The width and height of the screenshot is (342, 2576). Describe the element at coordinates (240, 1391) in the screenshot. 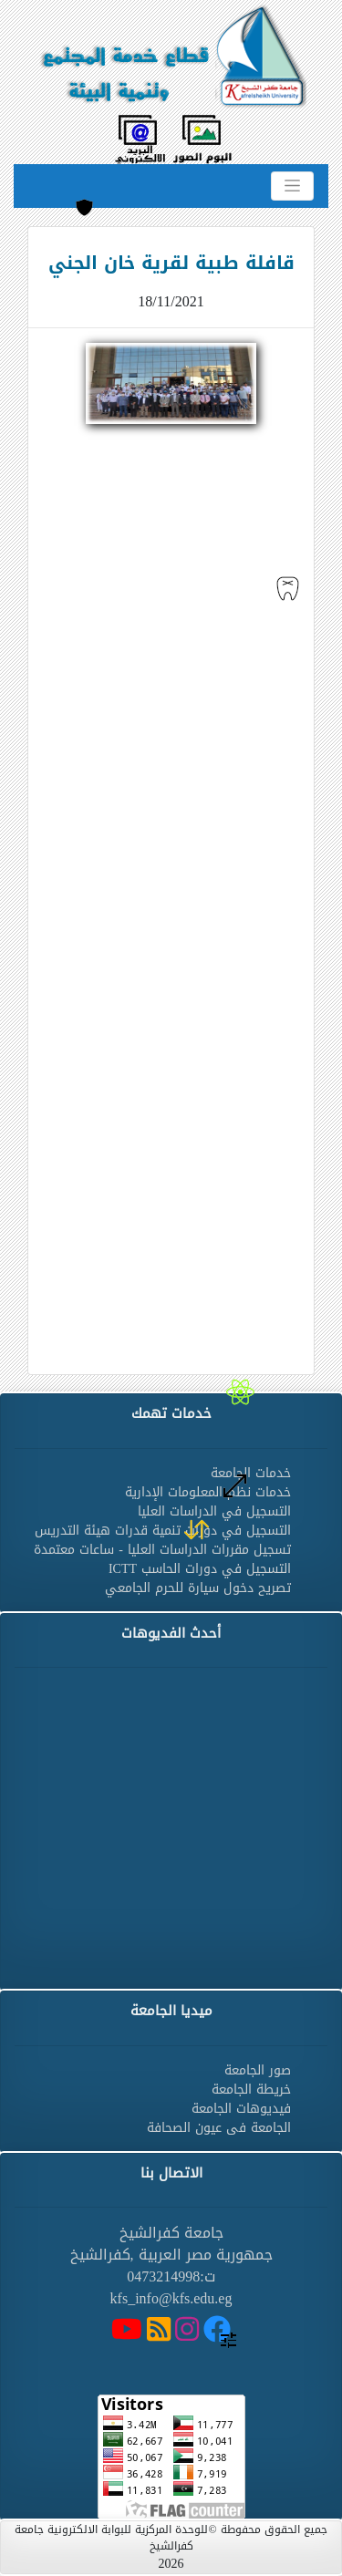

I see `React framework or library logo` at that location.